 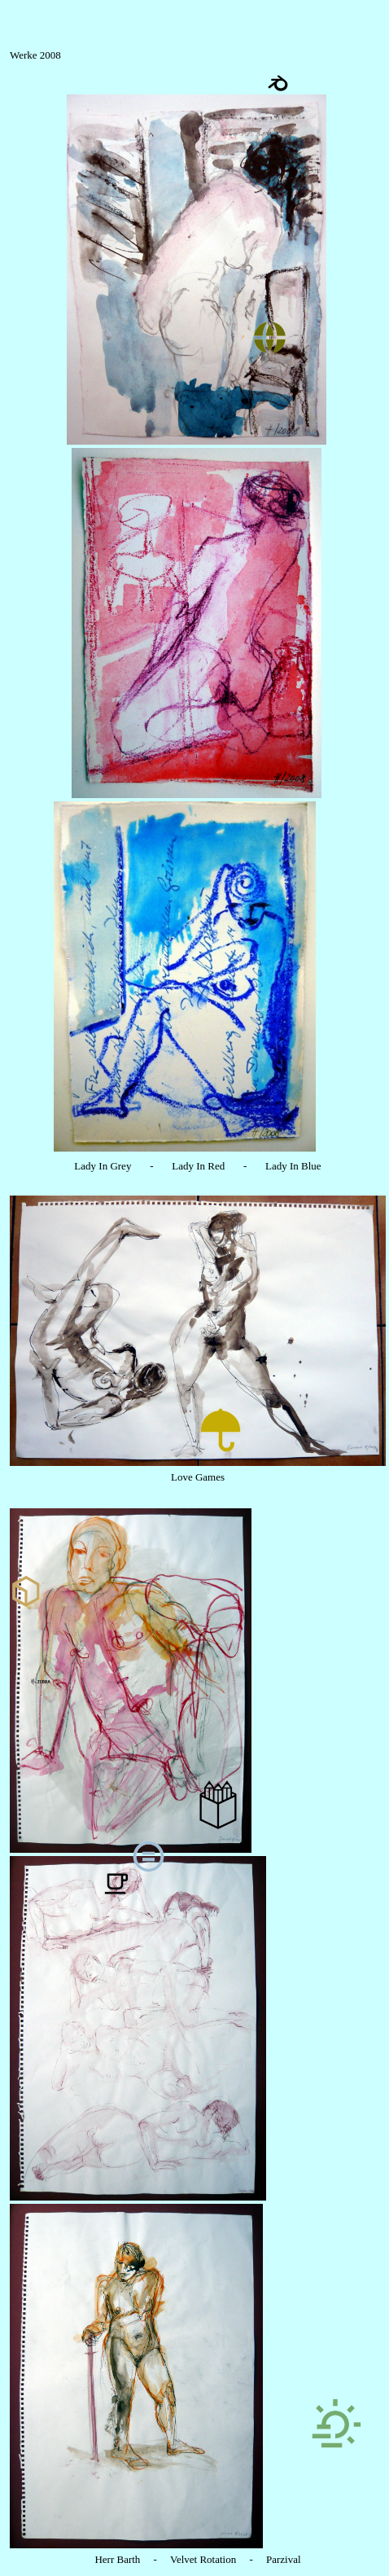 What do you see at coordinates (116, 1884) in the screenshot?
I see `browse coffee shop or café locations` at bounding box center [116, 1884].